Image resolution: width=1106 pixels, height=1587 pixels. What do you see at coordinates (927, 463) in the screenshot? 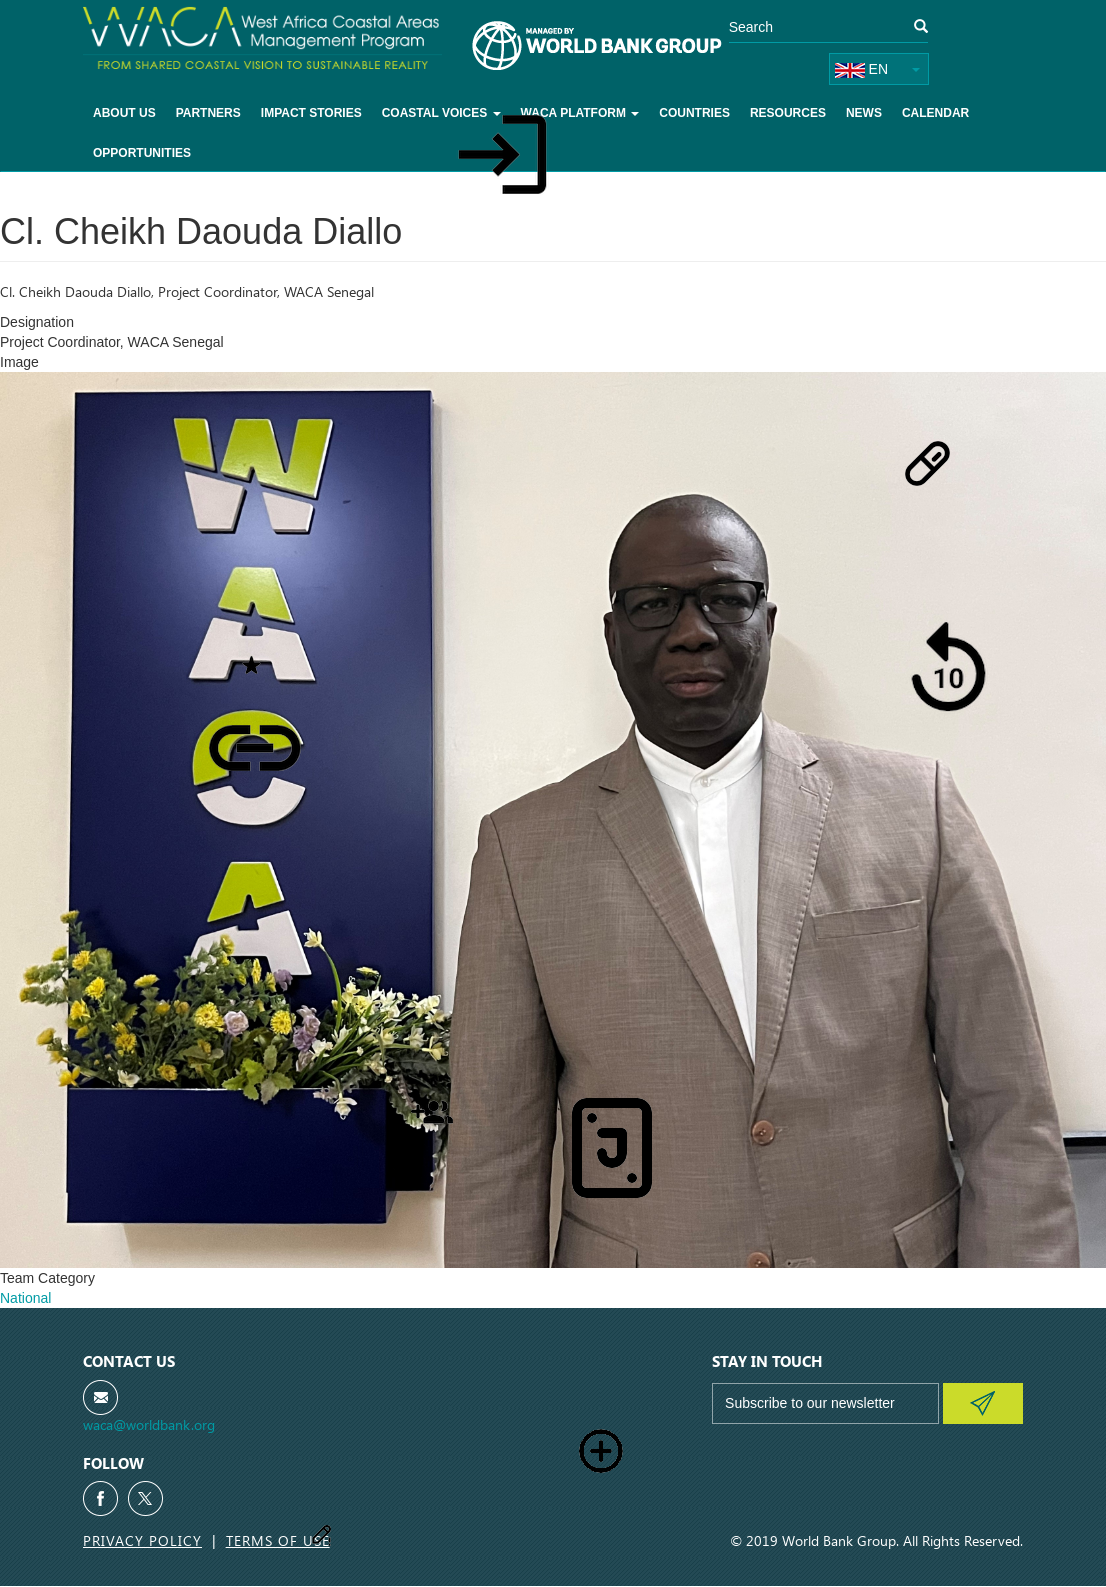
I see `access medication reminders` at bounding box center [927, 463].